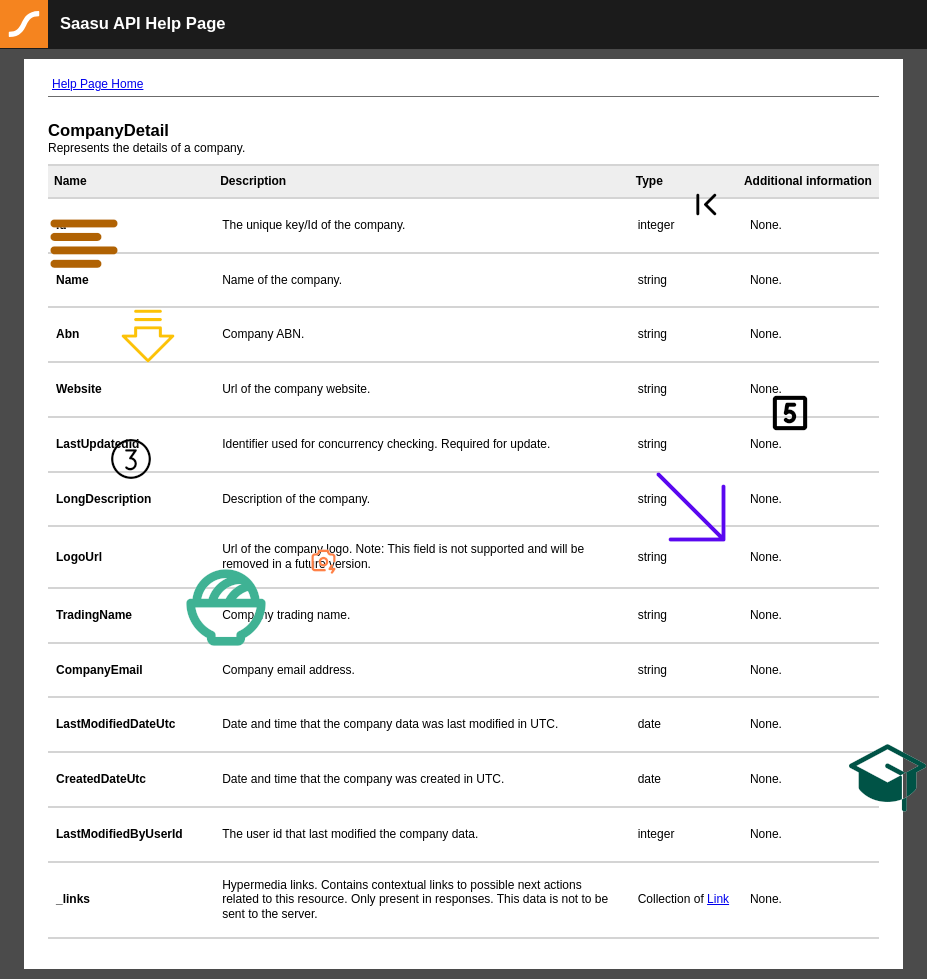 This screenshot has height=979, width=927. What do you see at coordinates (705, 204) in the screenshot?
I see `skip to beginning or first item` at bounding box center [705, 204].